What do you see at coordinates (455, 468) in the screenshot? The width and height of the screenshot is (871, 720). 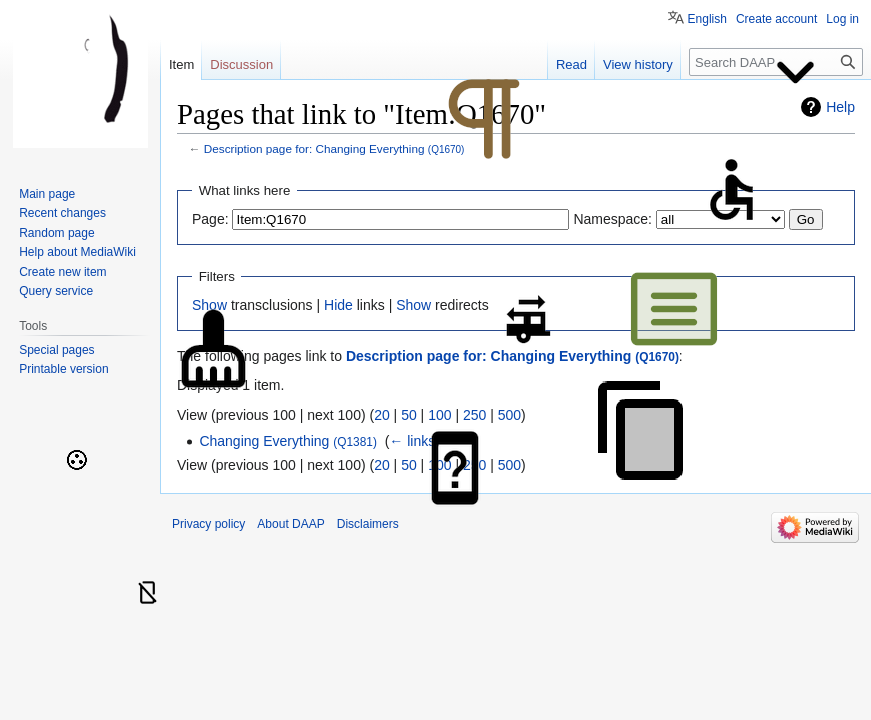 I see `unknown or unrecognized device connected` at bounding box center [455, 468].